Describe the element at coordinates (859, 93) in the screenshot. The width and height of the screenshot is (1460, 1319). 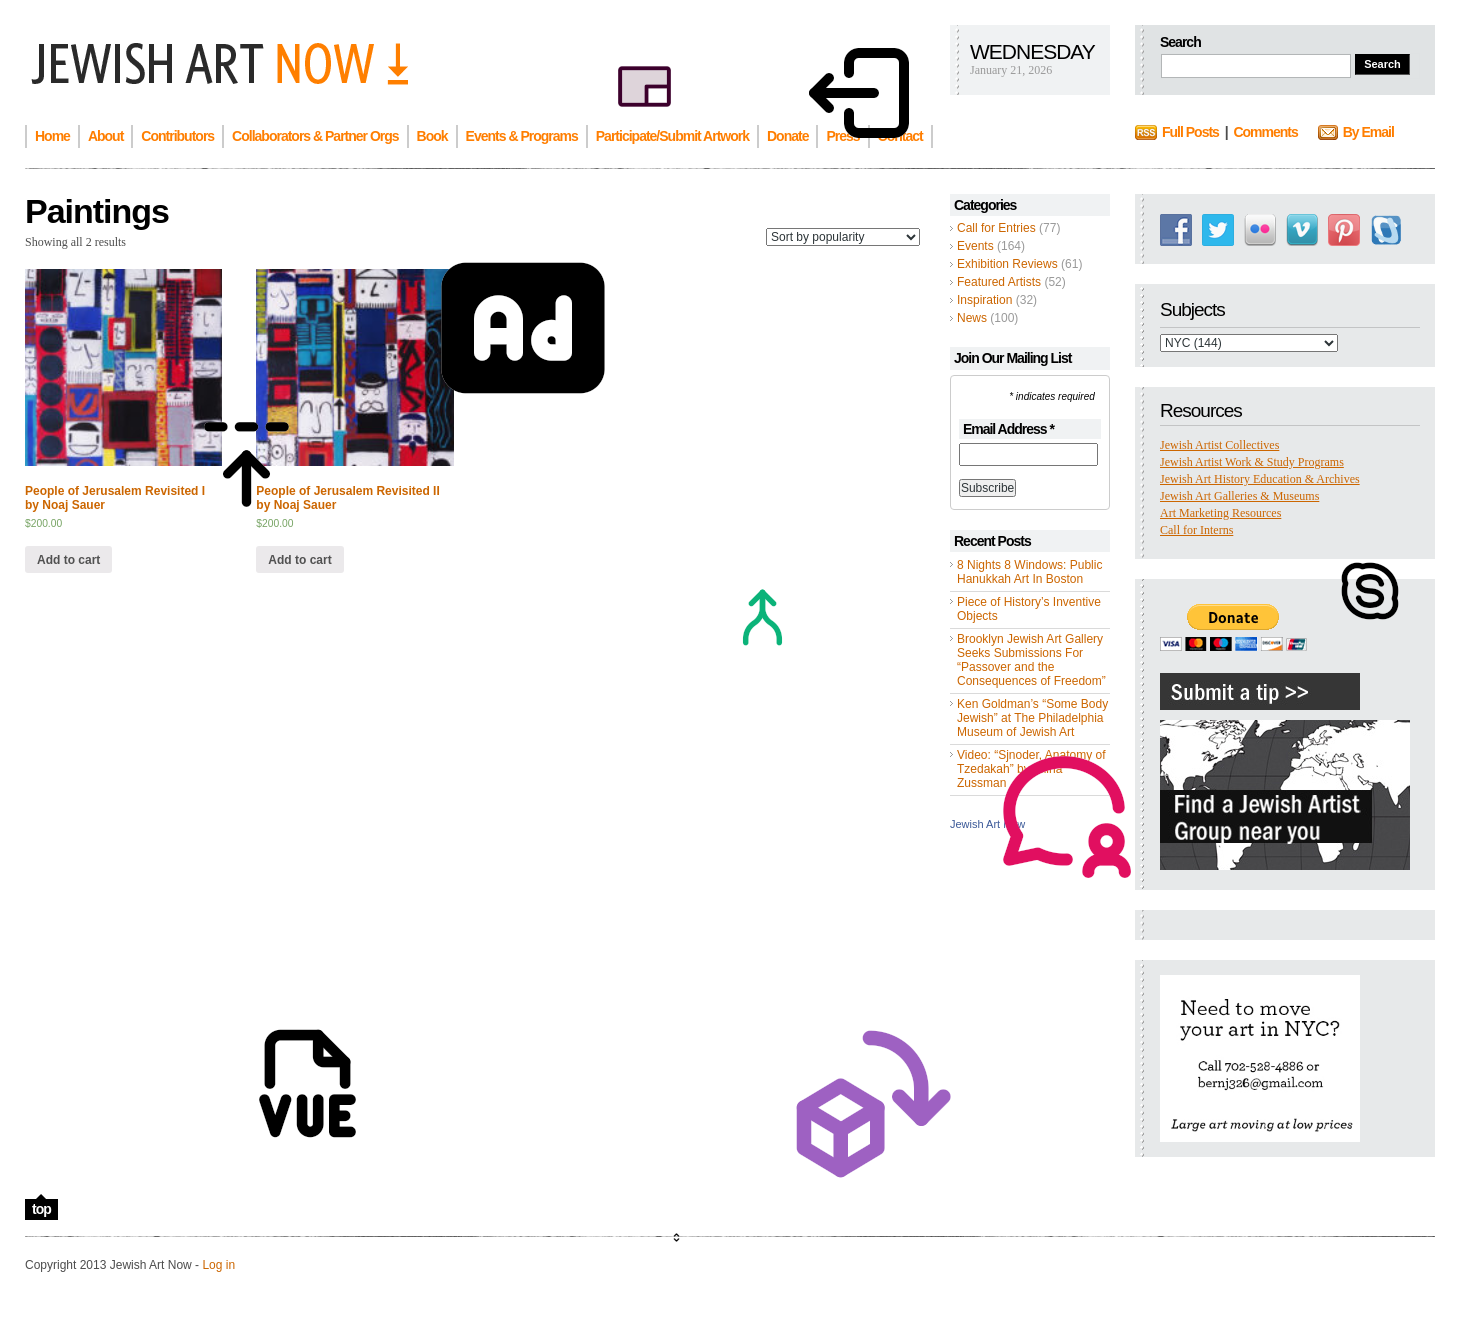
I see `log out of your account` at that location.